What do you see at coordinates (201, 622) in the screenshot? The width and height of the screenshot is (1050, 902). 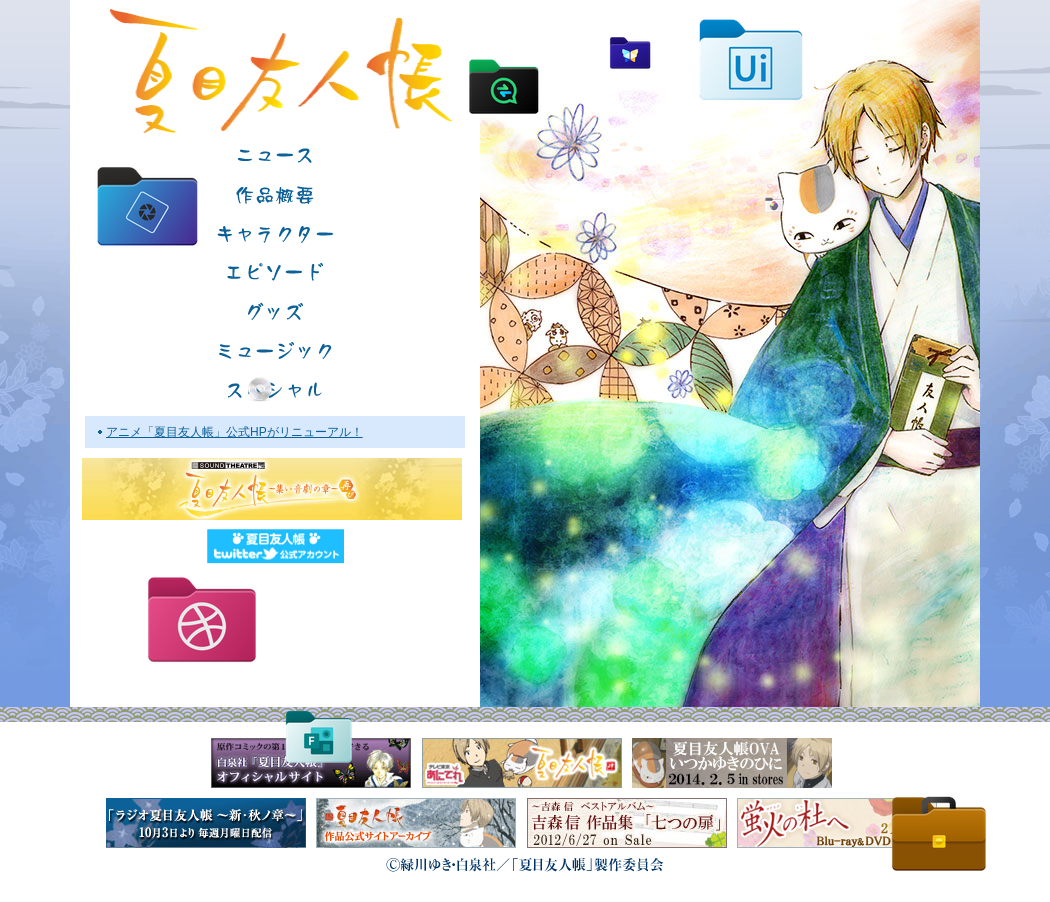 I see `folder containing Dribbble design assets` at bounding box center [201, 622].